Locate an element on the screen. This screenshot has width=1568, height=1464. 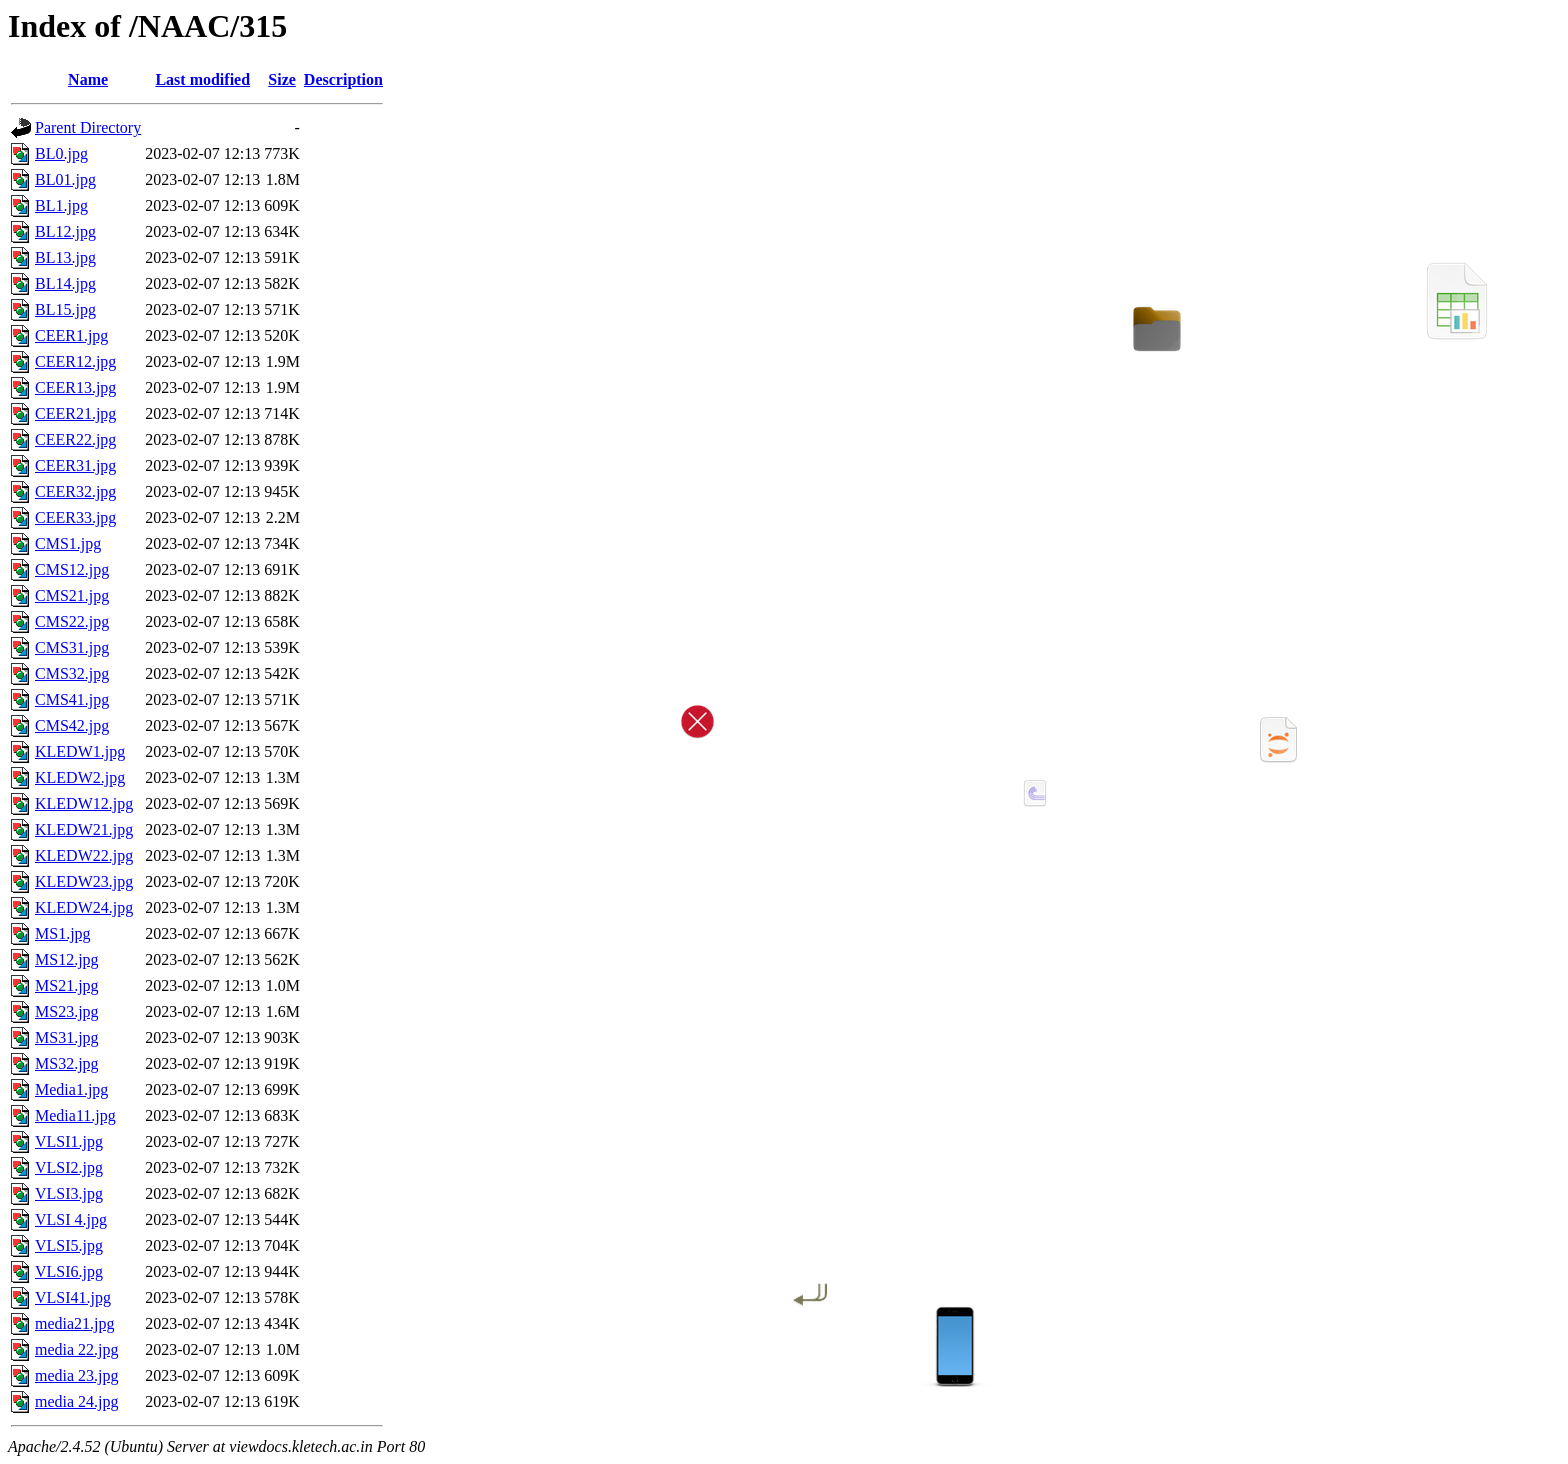
reply to all recipients of an email is located at coordinates (809, 1292).